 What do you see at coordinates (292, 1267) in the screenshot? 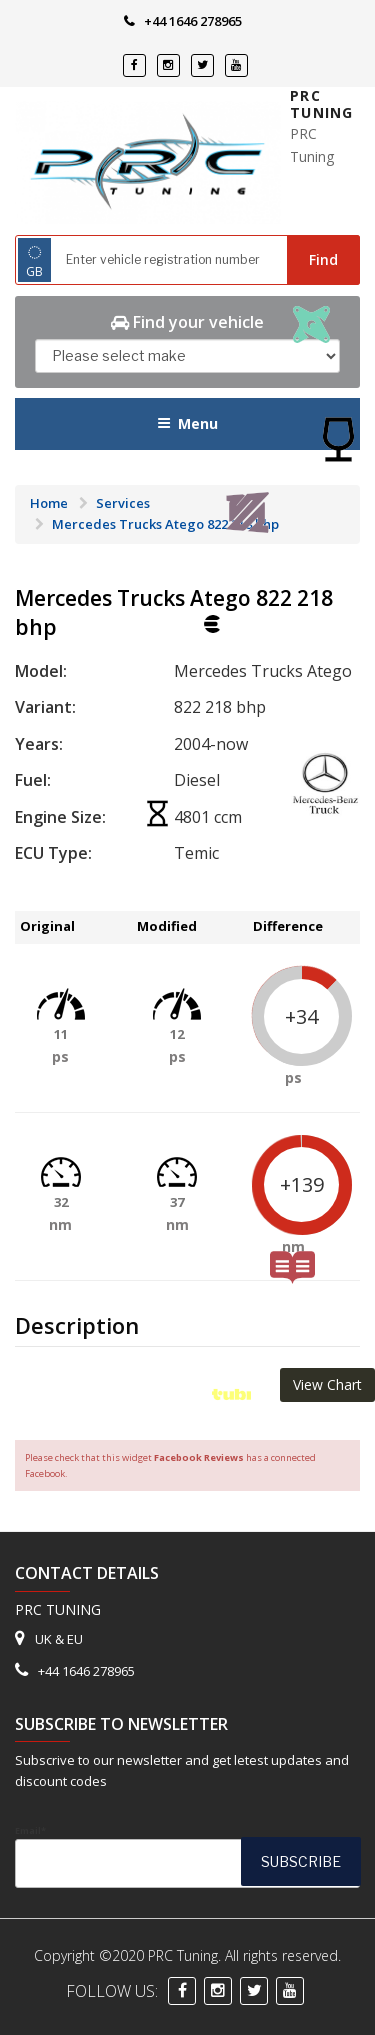
I see `visit readme documentation platform` at bounding box center [292, 1267].